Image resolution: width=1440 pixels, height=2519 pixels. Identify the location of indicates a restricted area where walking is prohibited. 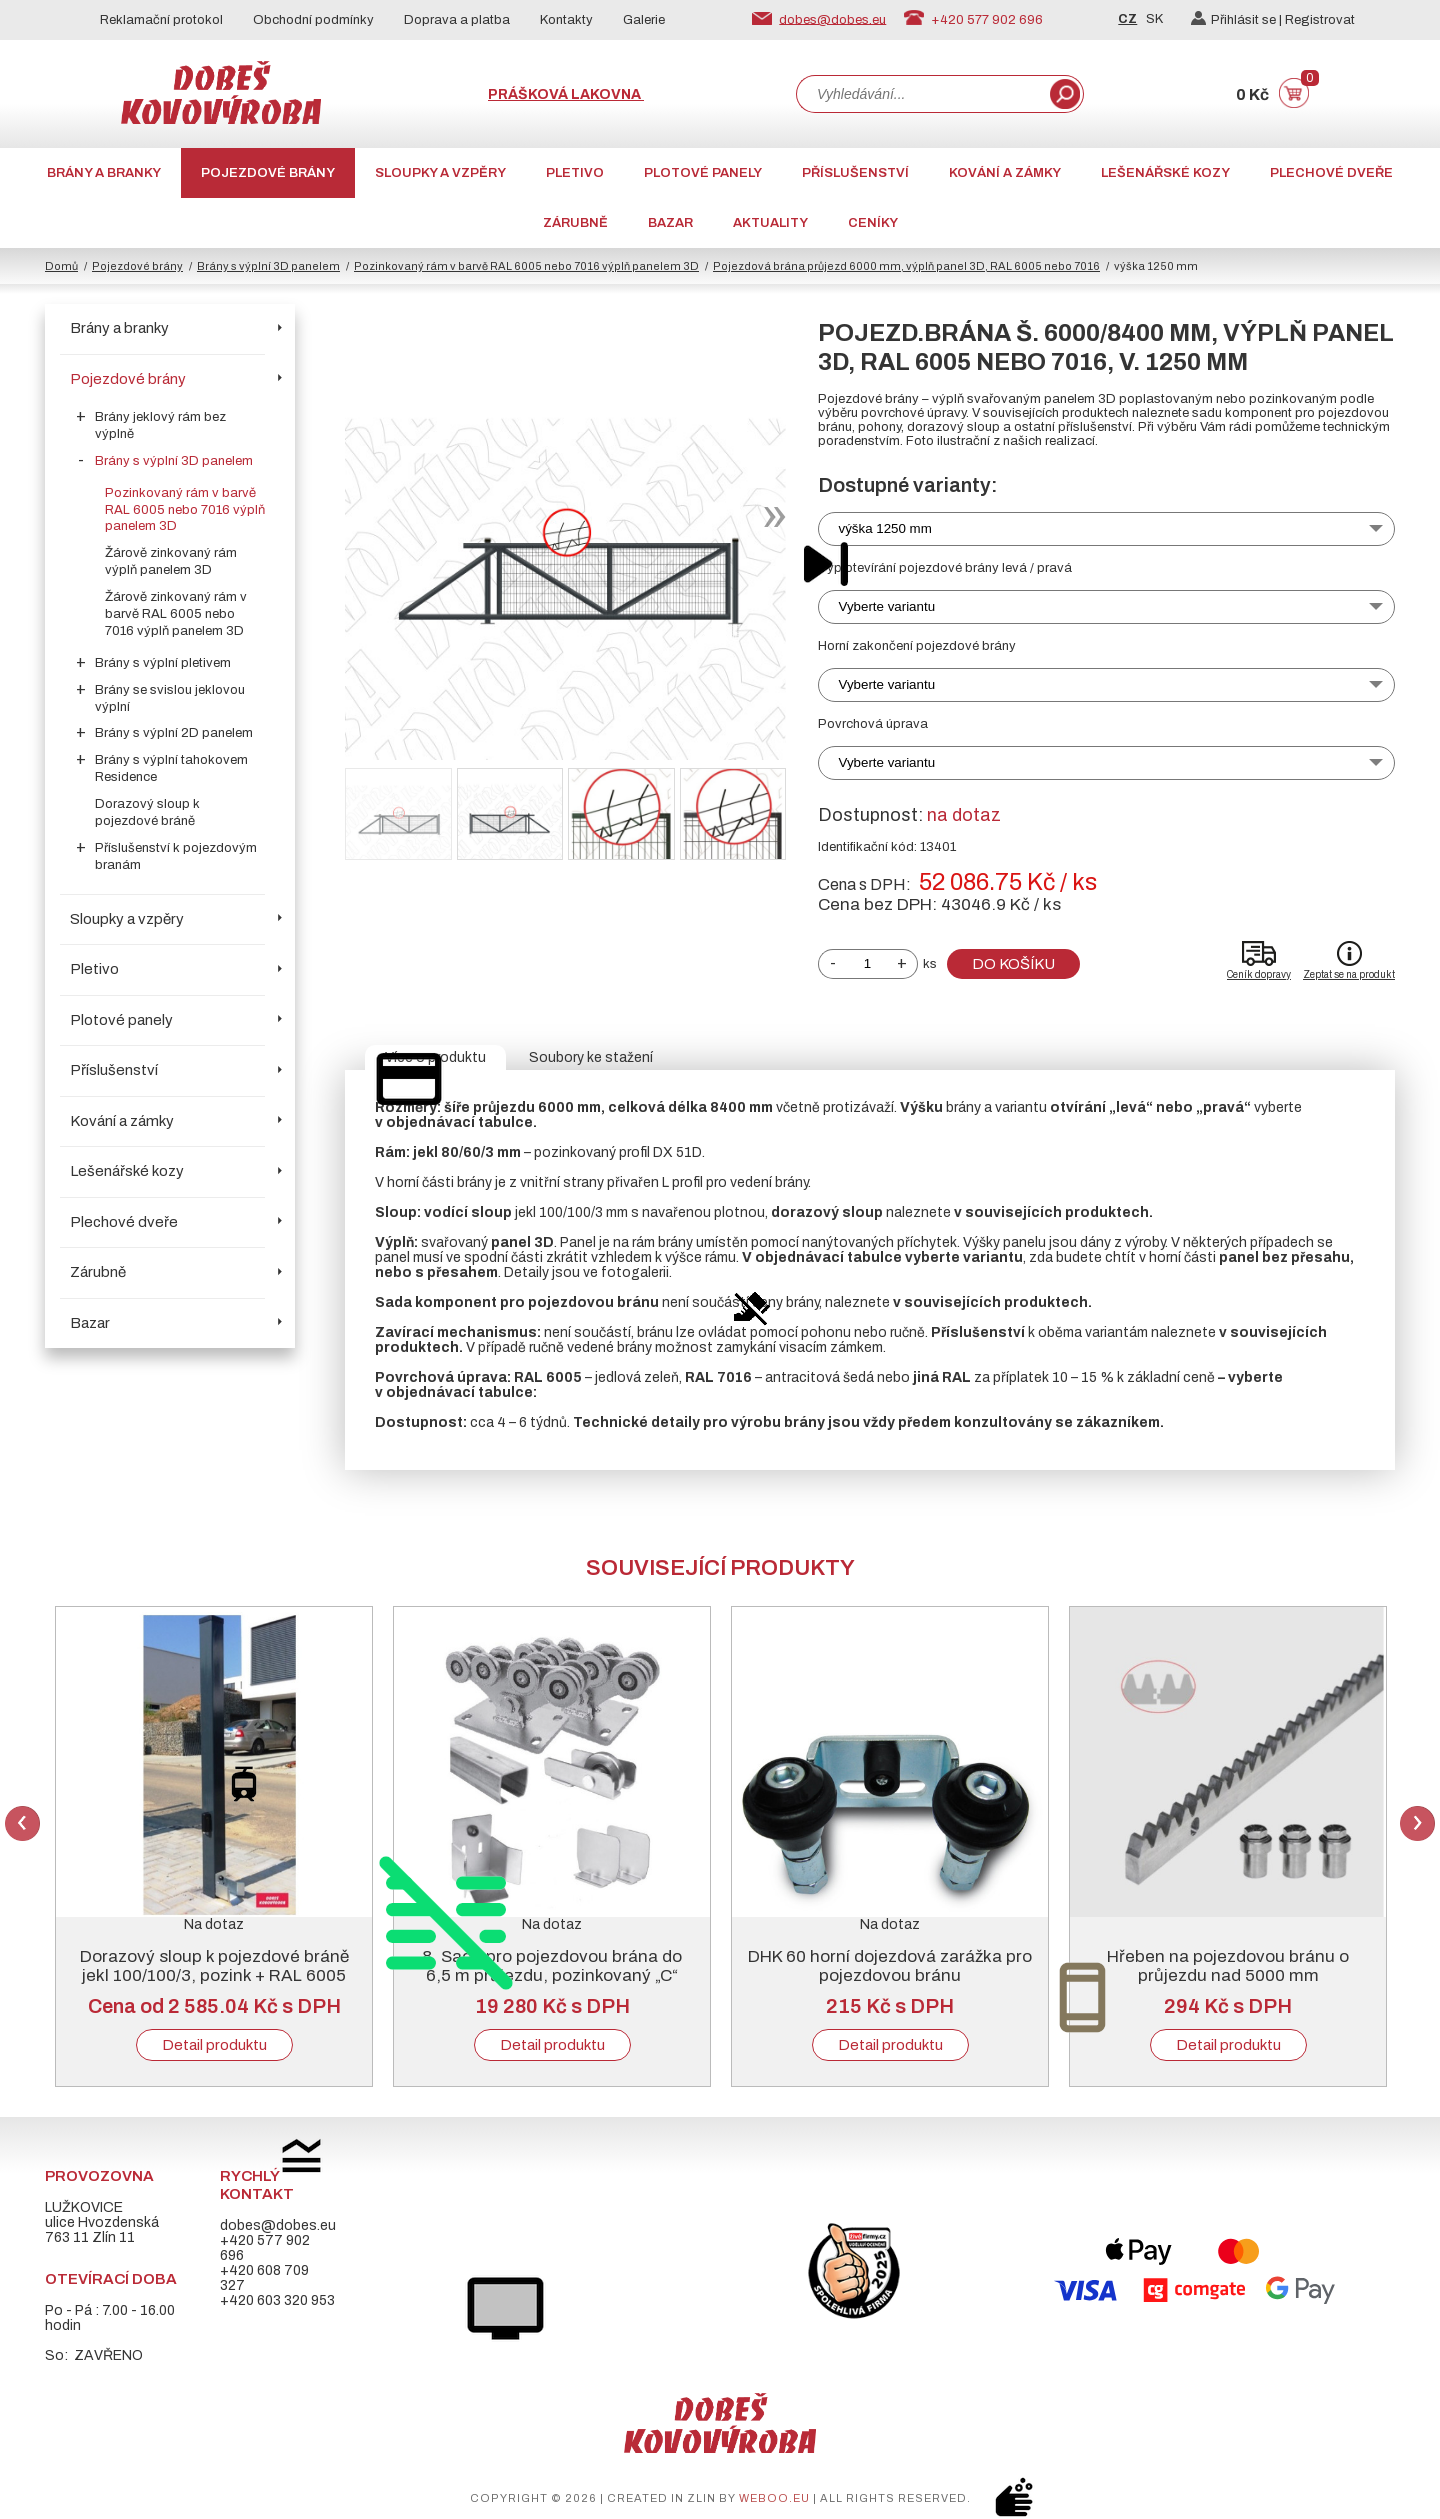
(752, 1308).